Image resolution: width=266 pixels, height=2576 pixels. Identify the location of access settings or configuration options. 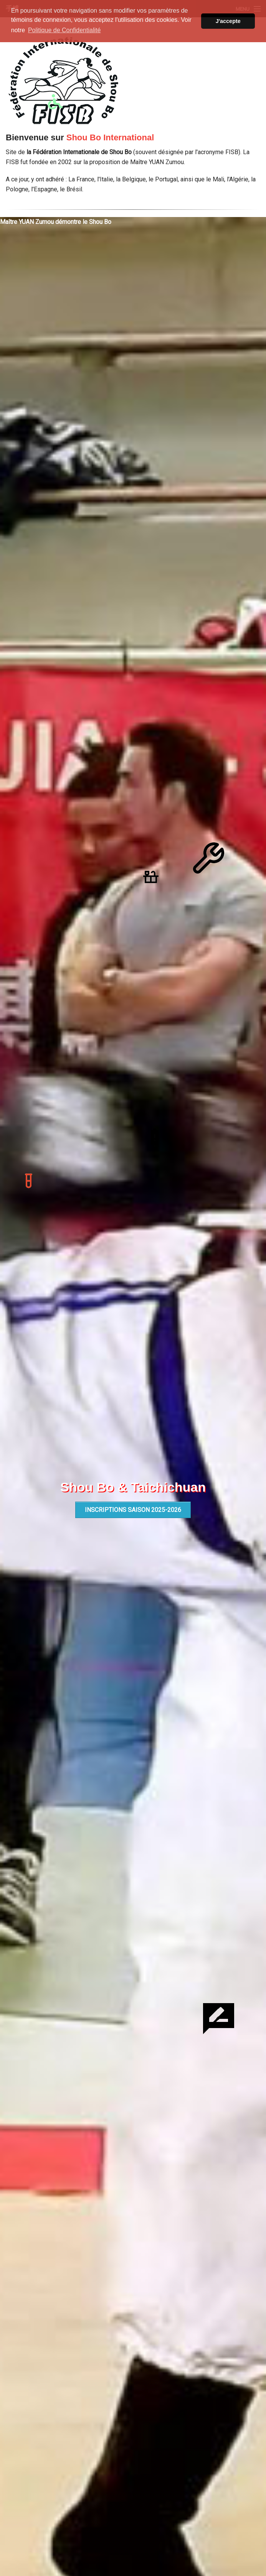
(208, 859).